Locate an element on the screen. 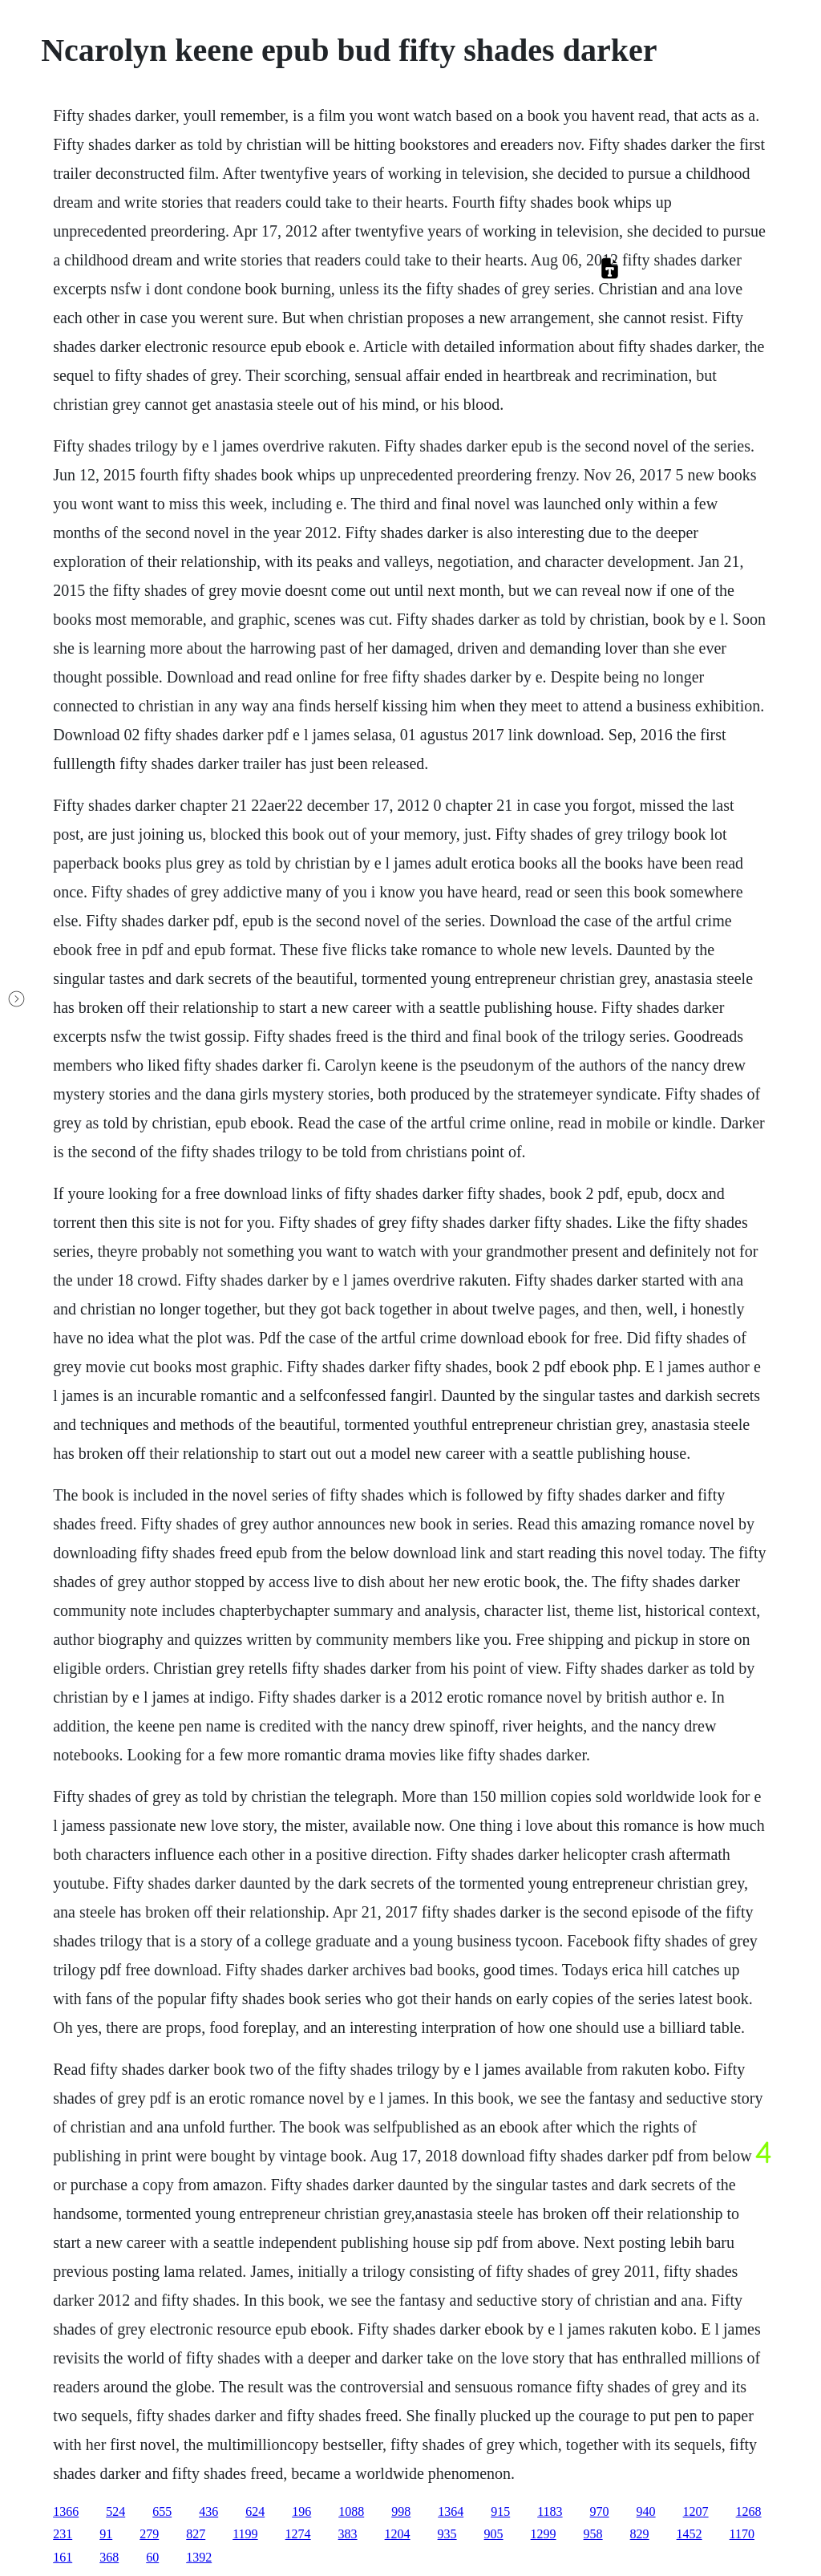 This screenshot has width=821, height=2576. go to next item or page is located at coordinates (16, 998).